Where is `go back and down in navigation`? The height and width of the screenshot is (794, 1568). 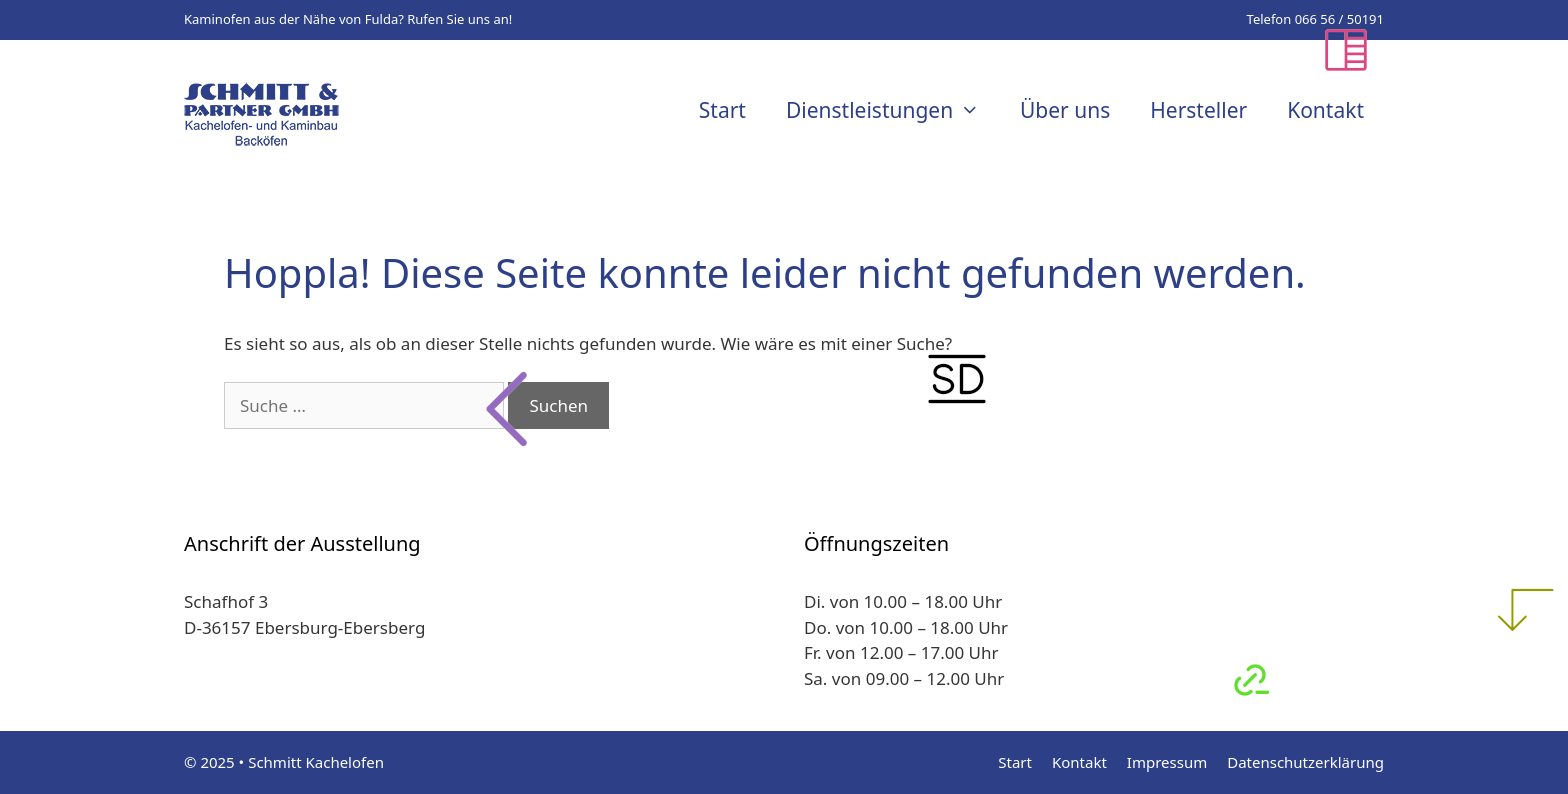
go back and down in navigation is located at coordinates (1523, 605).